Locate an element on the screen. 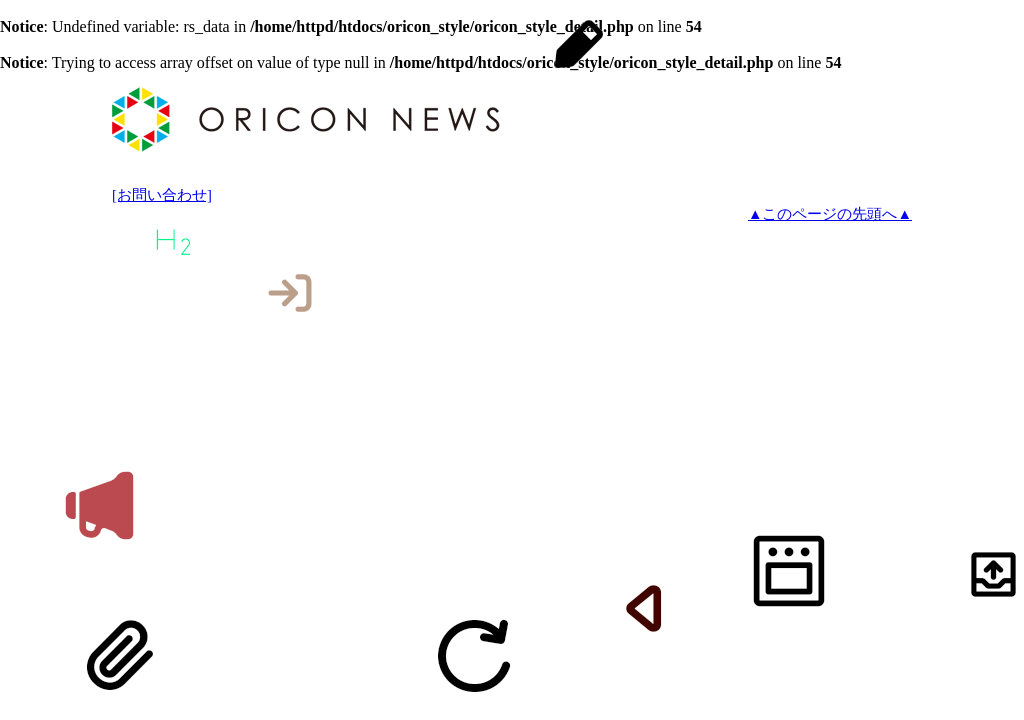  upload file to inbox or tray is located at coordinates (993, 574).